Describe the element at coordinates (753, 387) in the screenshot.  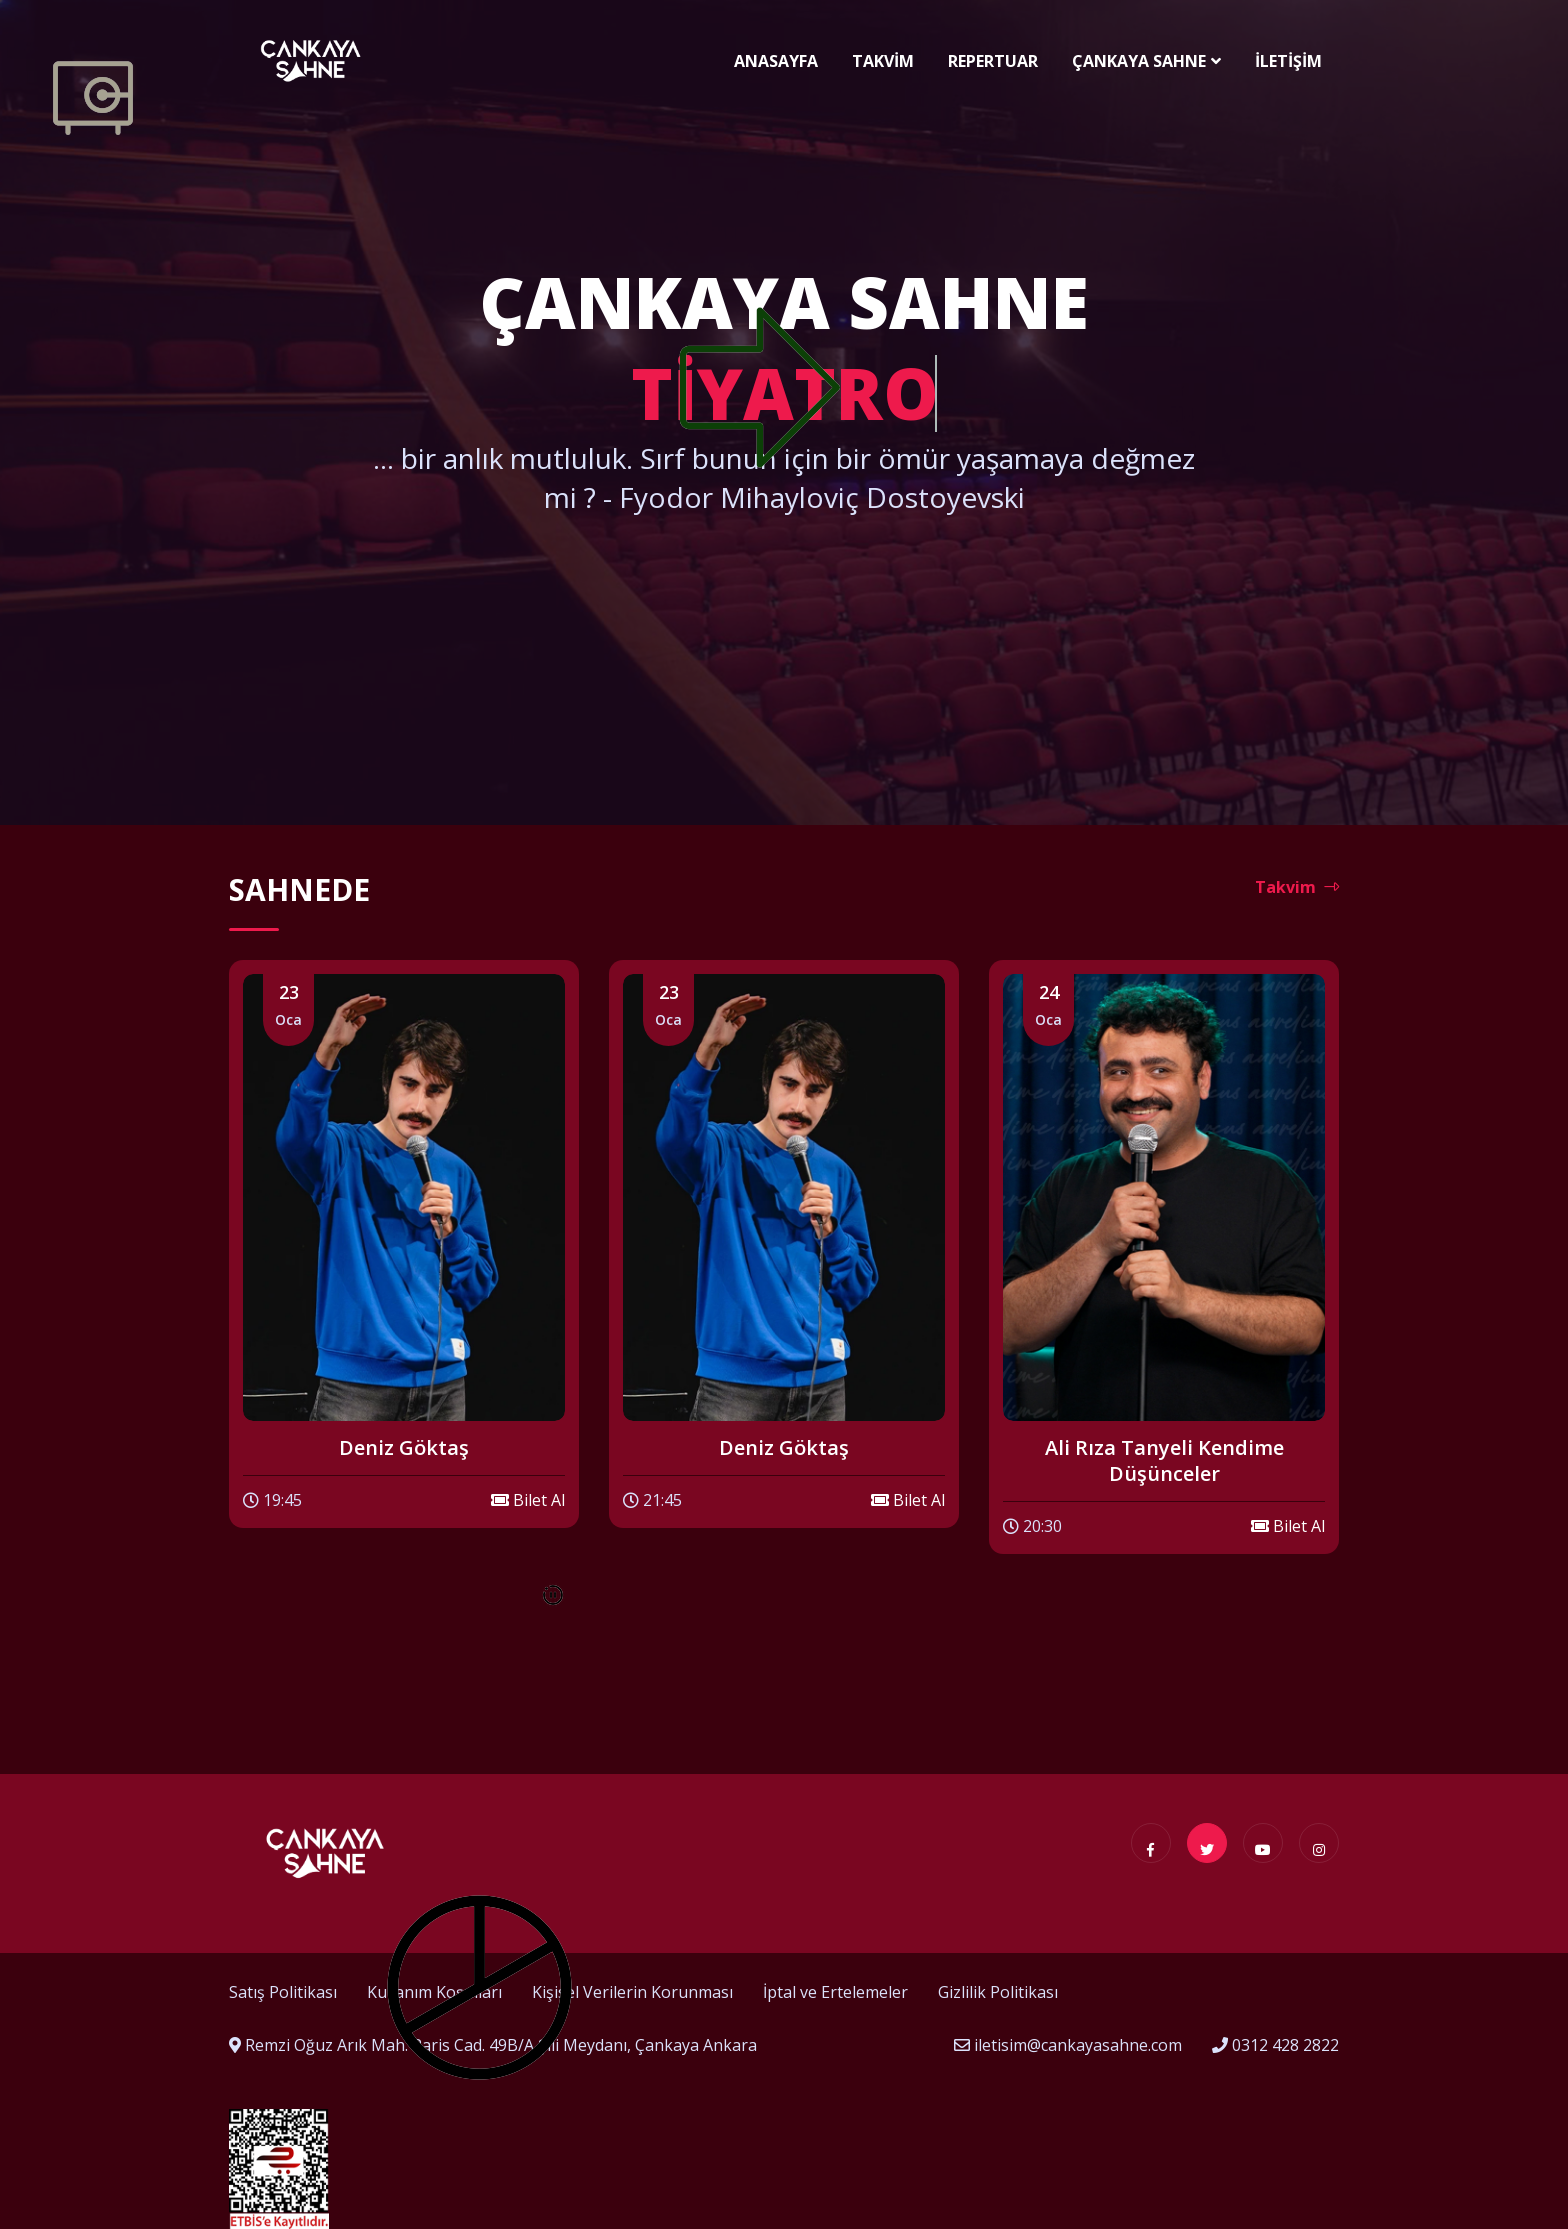
I see `go forward or proceed to the next step` at that location.